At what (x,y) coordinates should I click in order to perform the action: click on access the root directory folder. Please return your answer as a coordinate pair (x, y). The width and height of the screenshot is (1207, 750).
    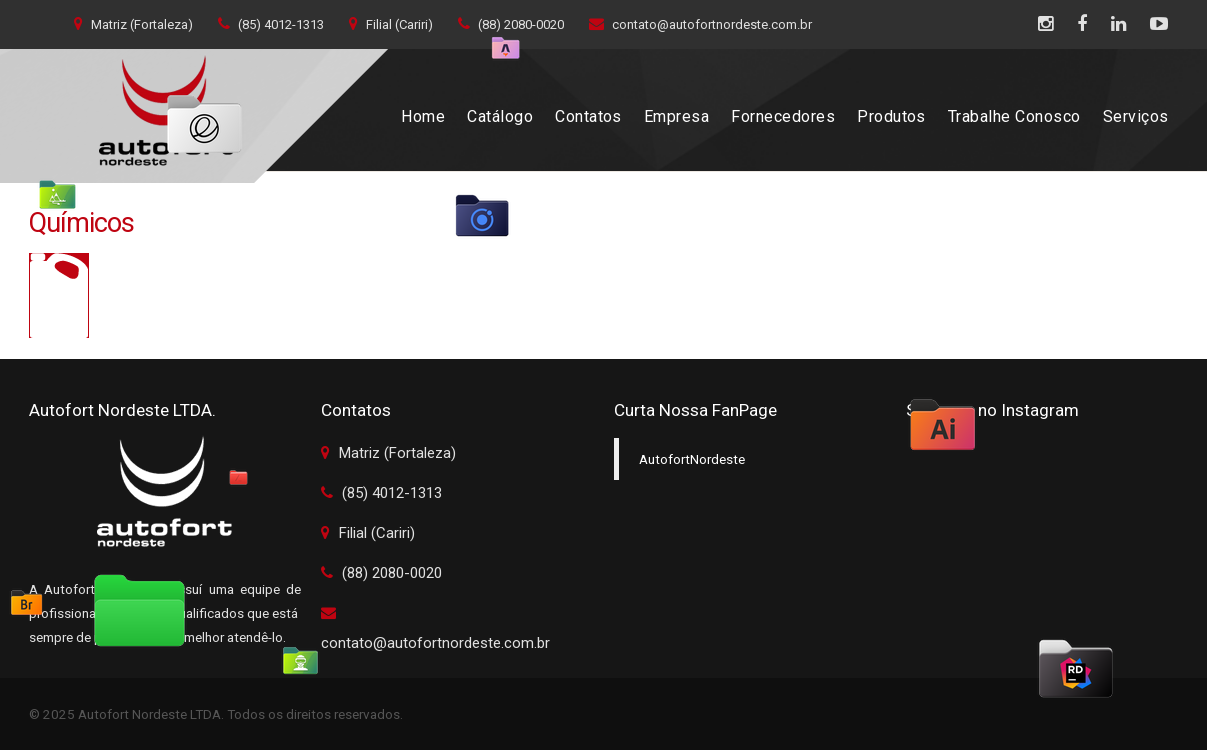
    Looking at the image, I should click on (238, 477).